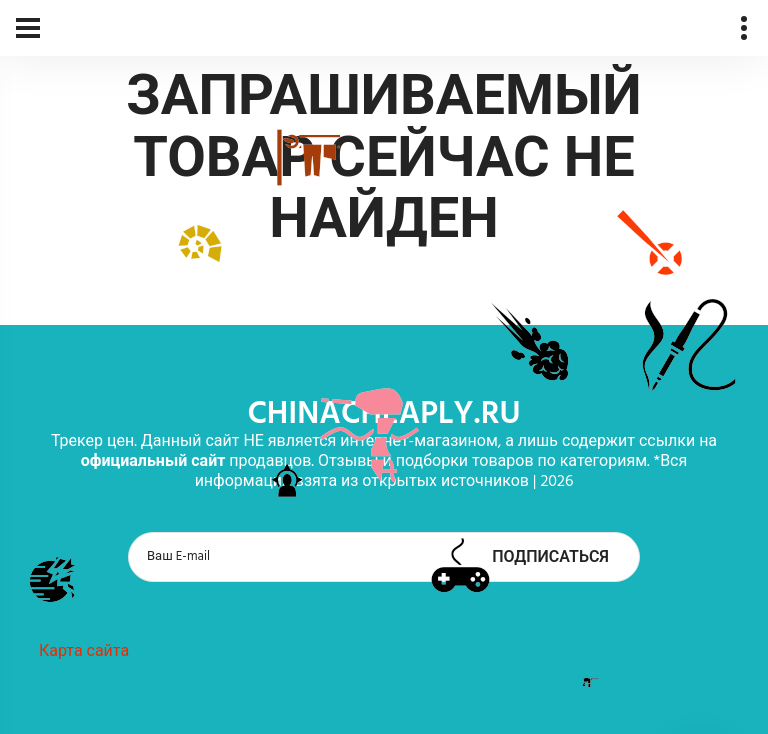 This screenshot has height=734, width=768. What do you see at coordinates (287, 480) in the screenshot?
I see `indicates a holy or divine character class` at bounding box center [287, 480].